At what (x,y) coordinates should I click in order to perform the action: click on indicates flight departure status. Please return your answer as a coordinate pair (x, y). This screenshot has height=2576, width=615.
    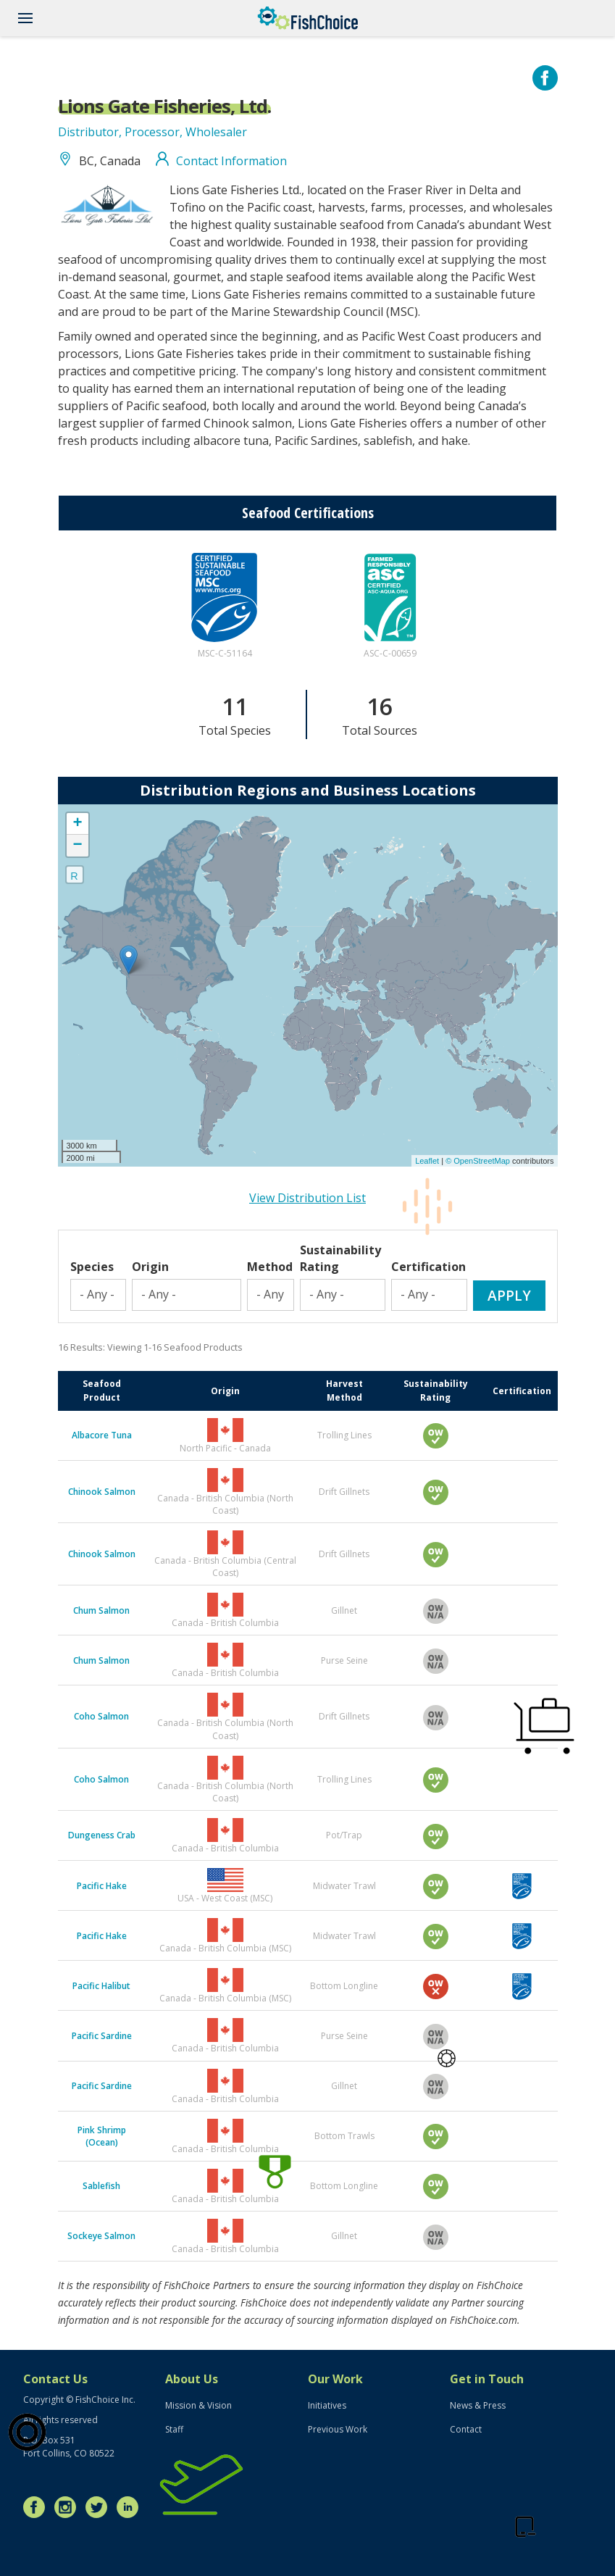
    Looking at the image, I should click on (201, 2482).